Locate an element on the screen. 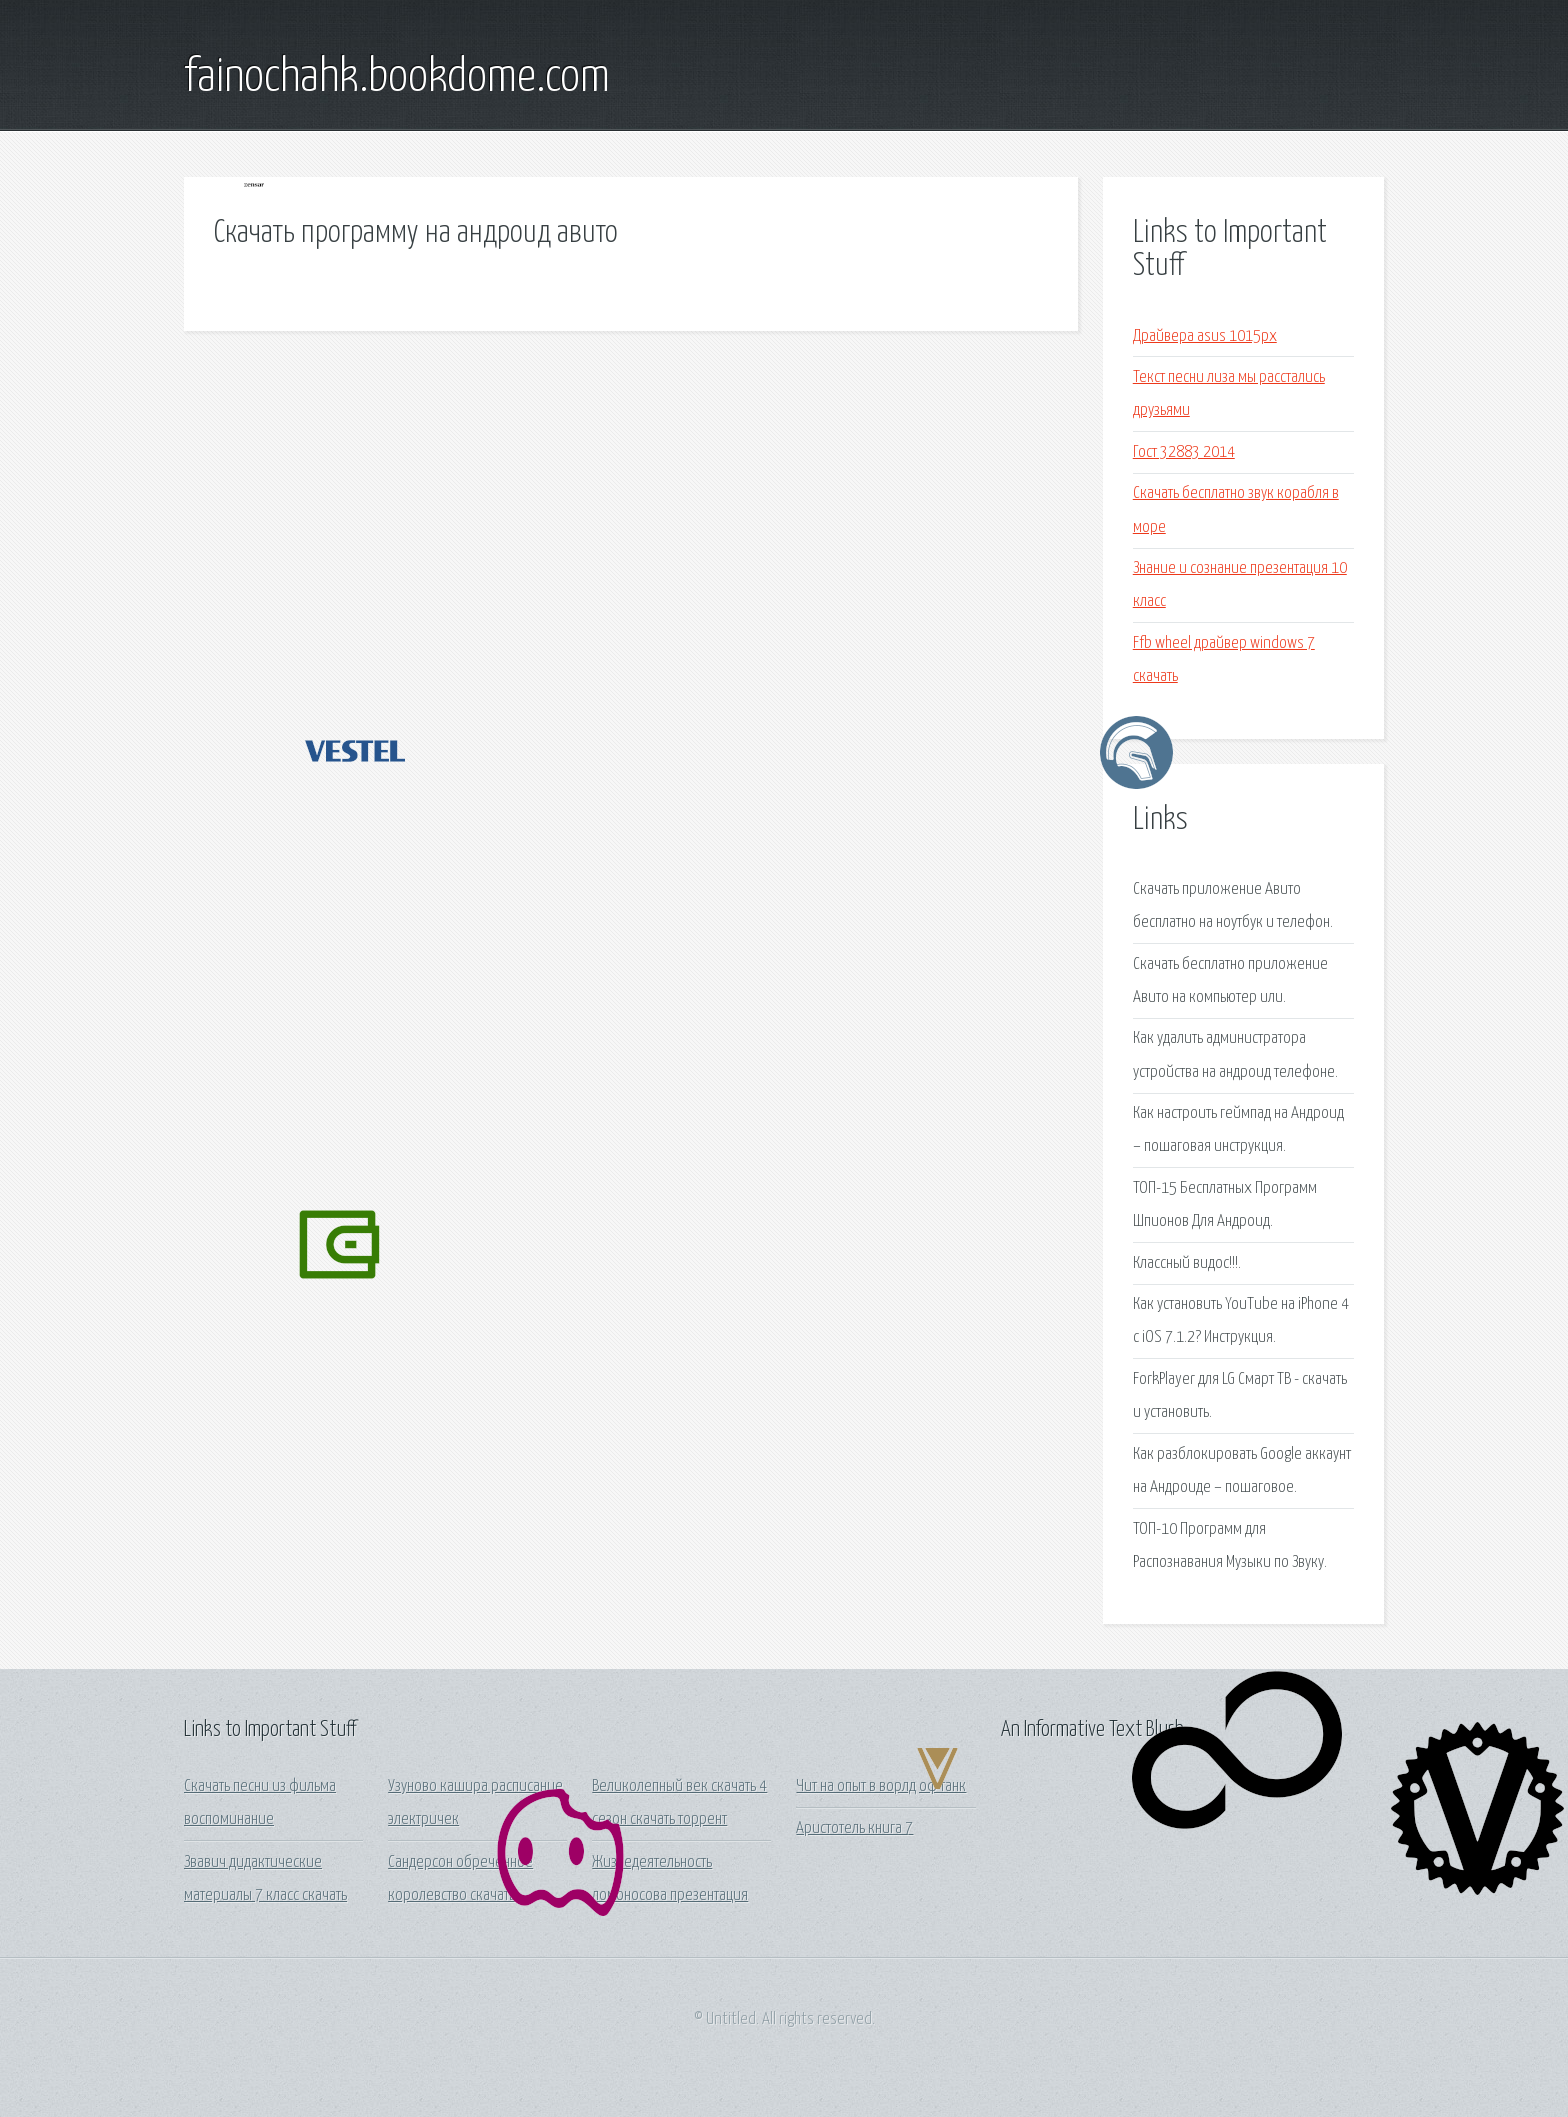 This screenshot has height=2117, width=1568. access your wallet or payment methods is located at coordinates (337, 1244).